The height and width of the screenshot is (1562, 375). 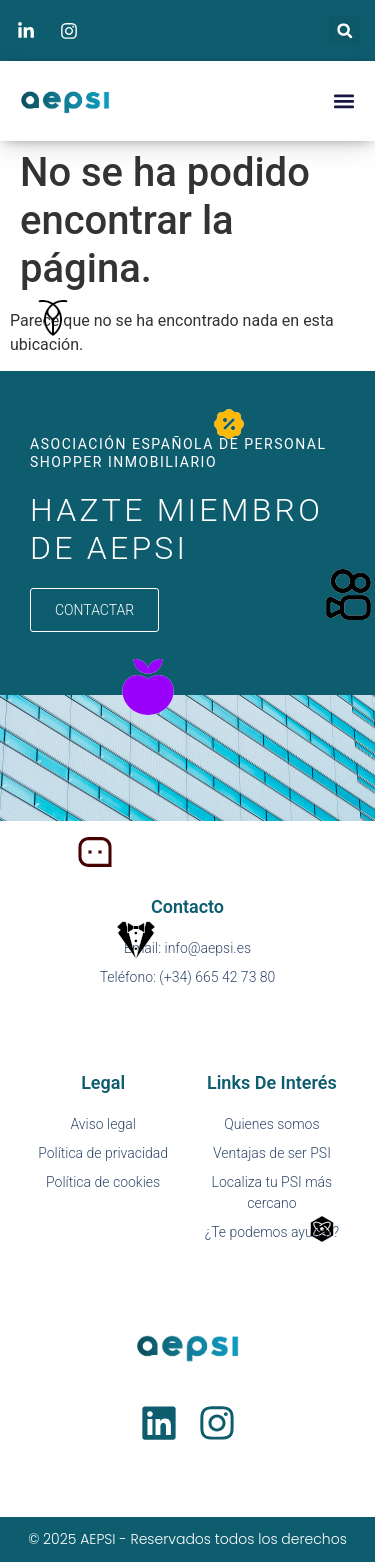 What do you see at coordinates (148, 687) in the screenshot?
I see `franprix grocery store app or website` at bounding box center [148, 687].